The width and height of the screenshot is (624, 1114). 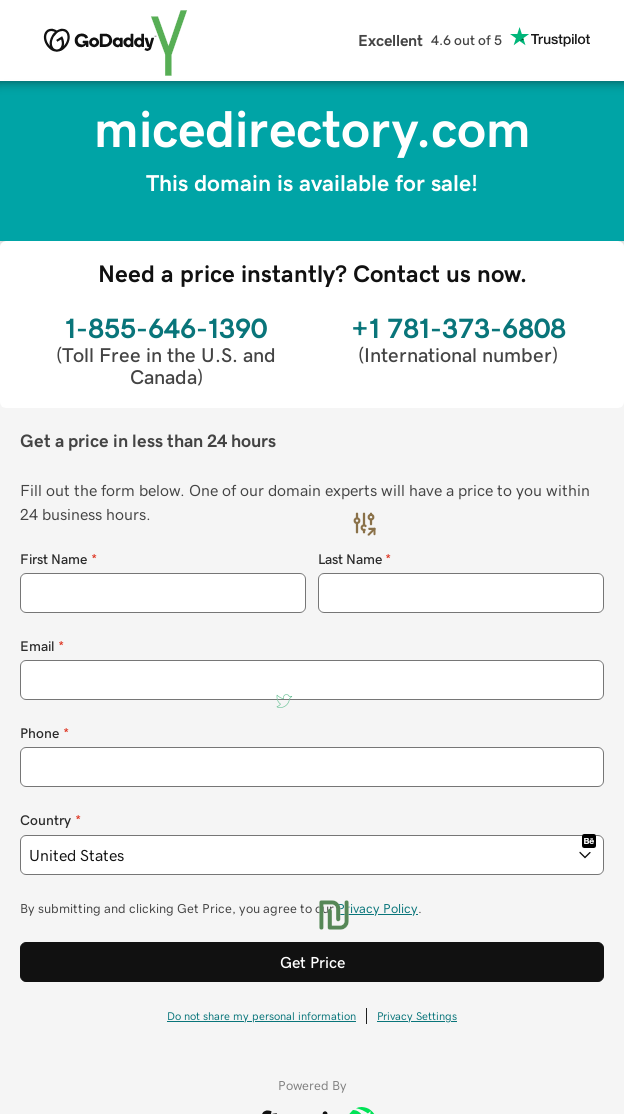 I want to click on share to twitter, so click(x=283, y=700).